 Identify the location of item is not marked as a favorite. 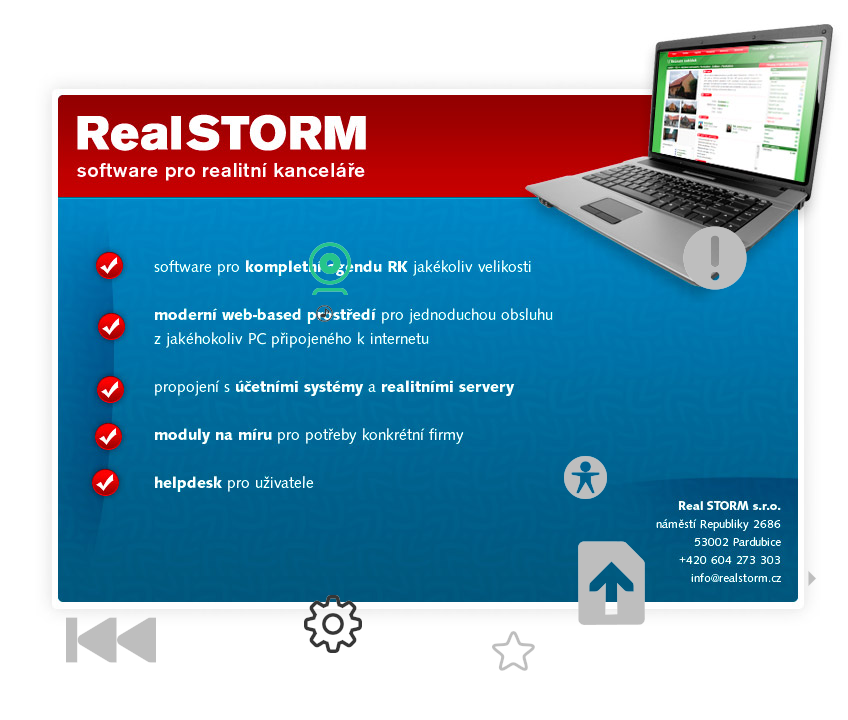
(513, 652).